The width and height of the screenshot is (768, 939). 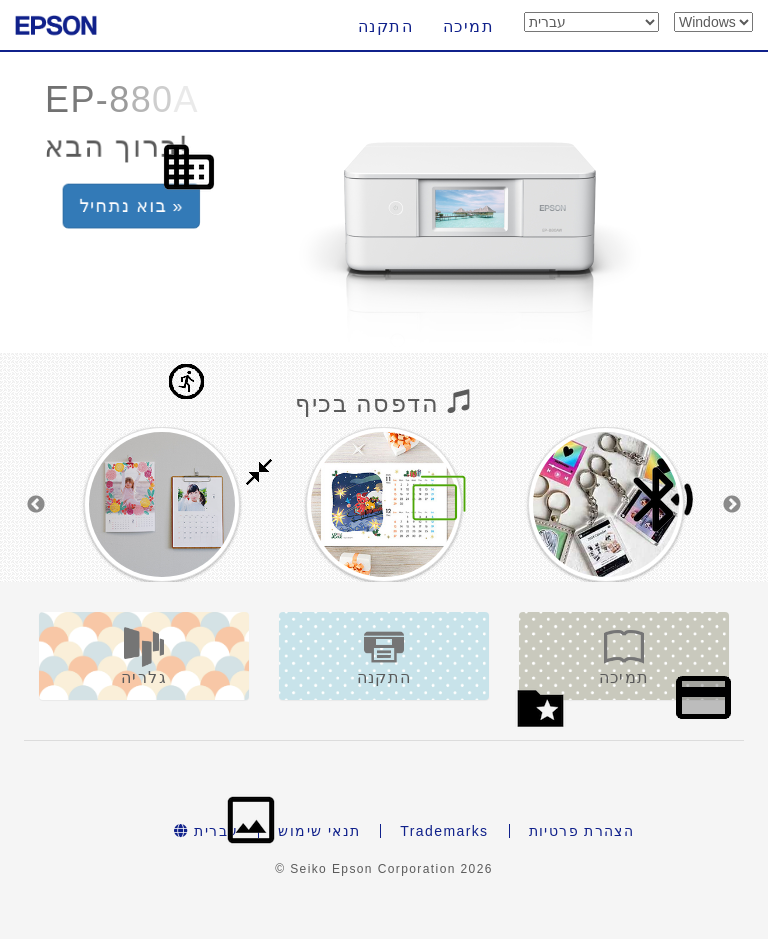 What do you see at coordinates (662, 499) in the screenshot?
I see `searching for nearby bluetooth devices` at bounding box center [662, 499].